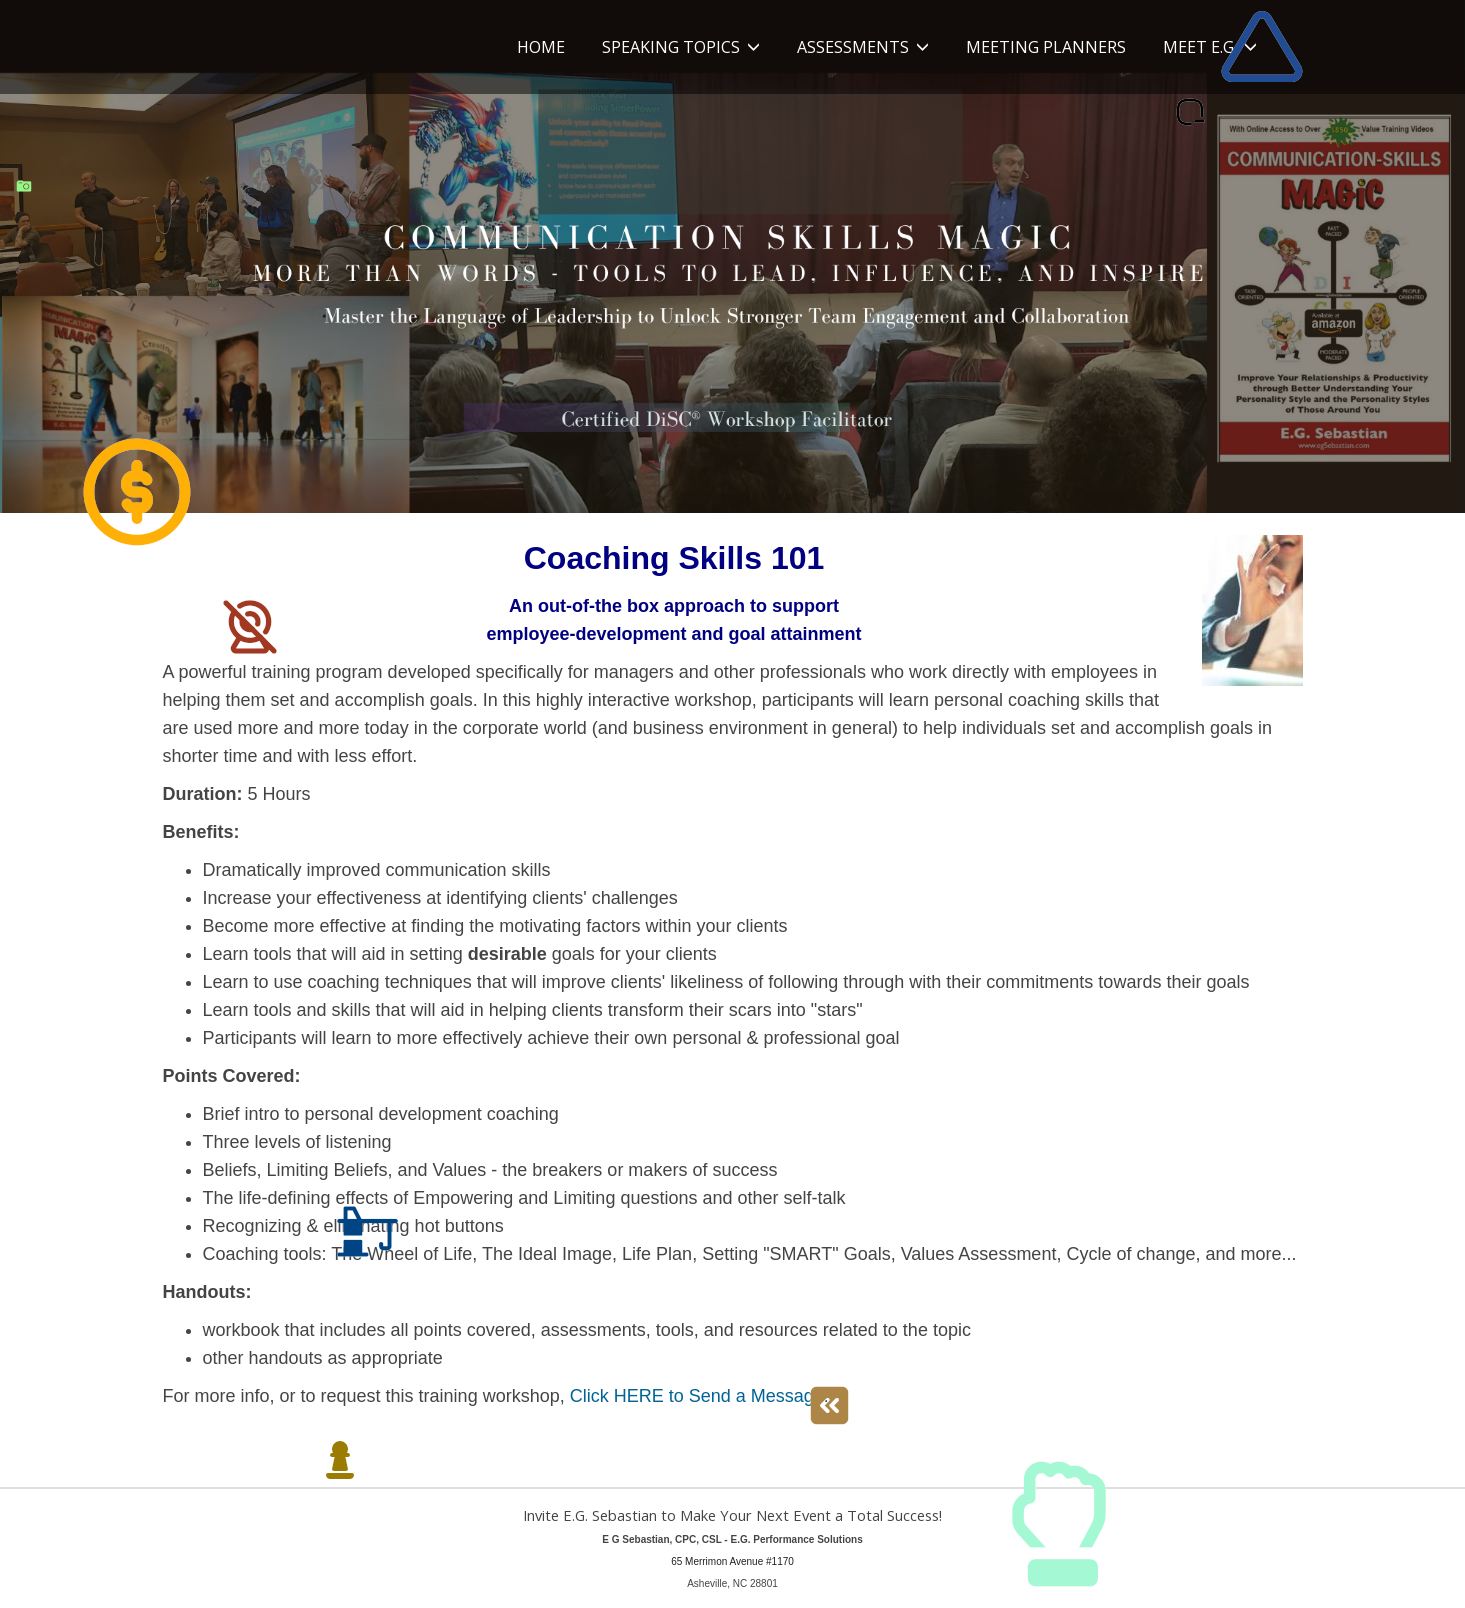 The image size is (1465, 1608). I want to click on indicates a paid or premium feature, so click(137, 492).